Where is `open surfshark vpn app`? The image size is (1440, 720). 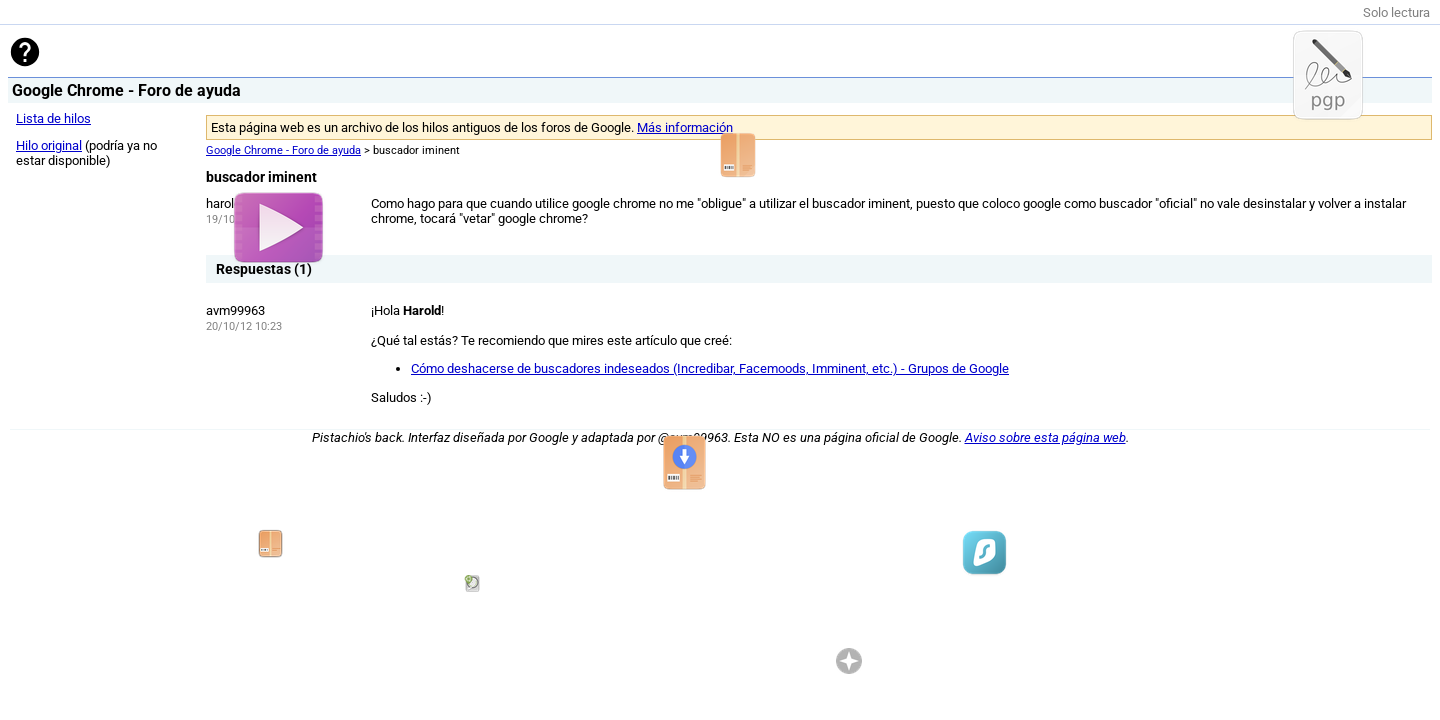
open surfshark vpn app is located at coordinates (984, 552).